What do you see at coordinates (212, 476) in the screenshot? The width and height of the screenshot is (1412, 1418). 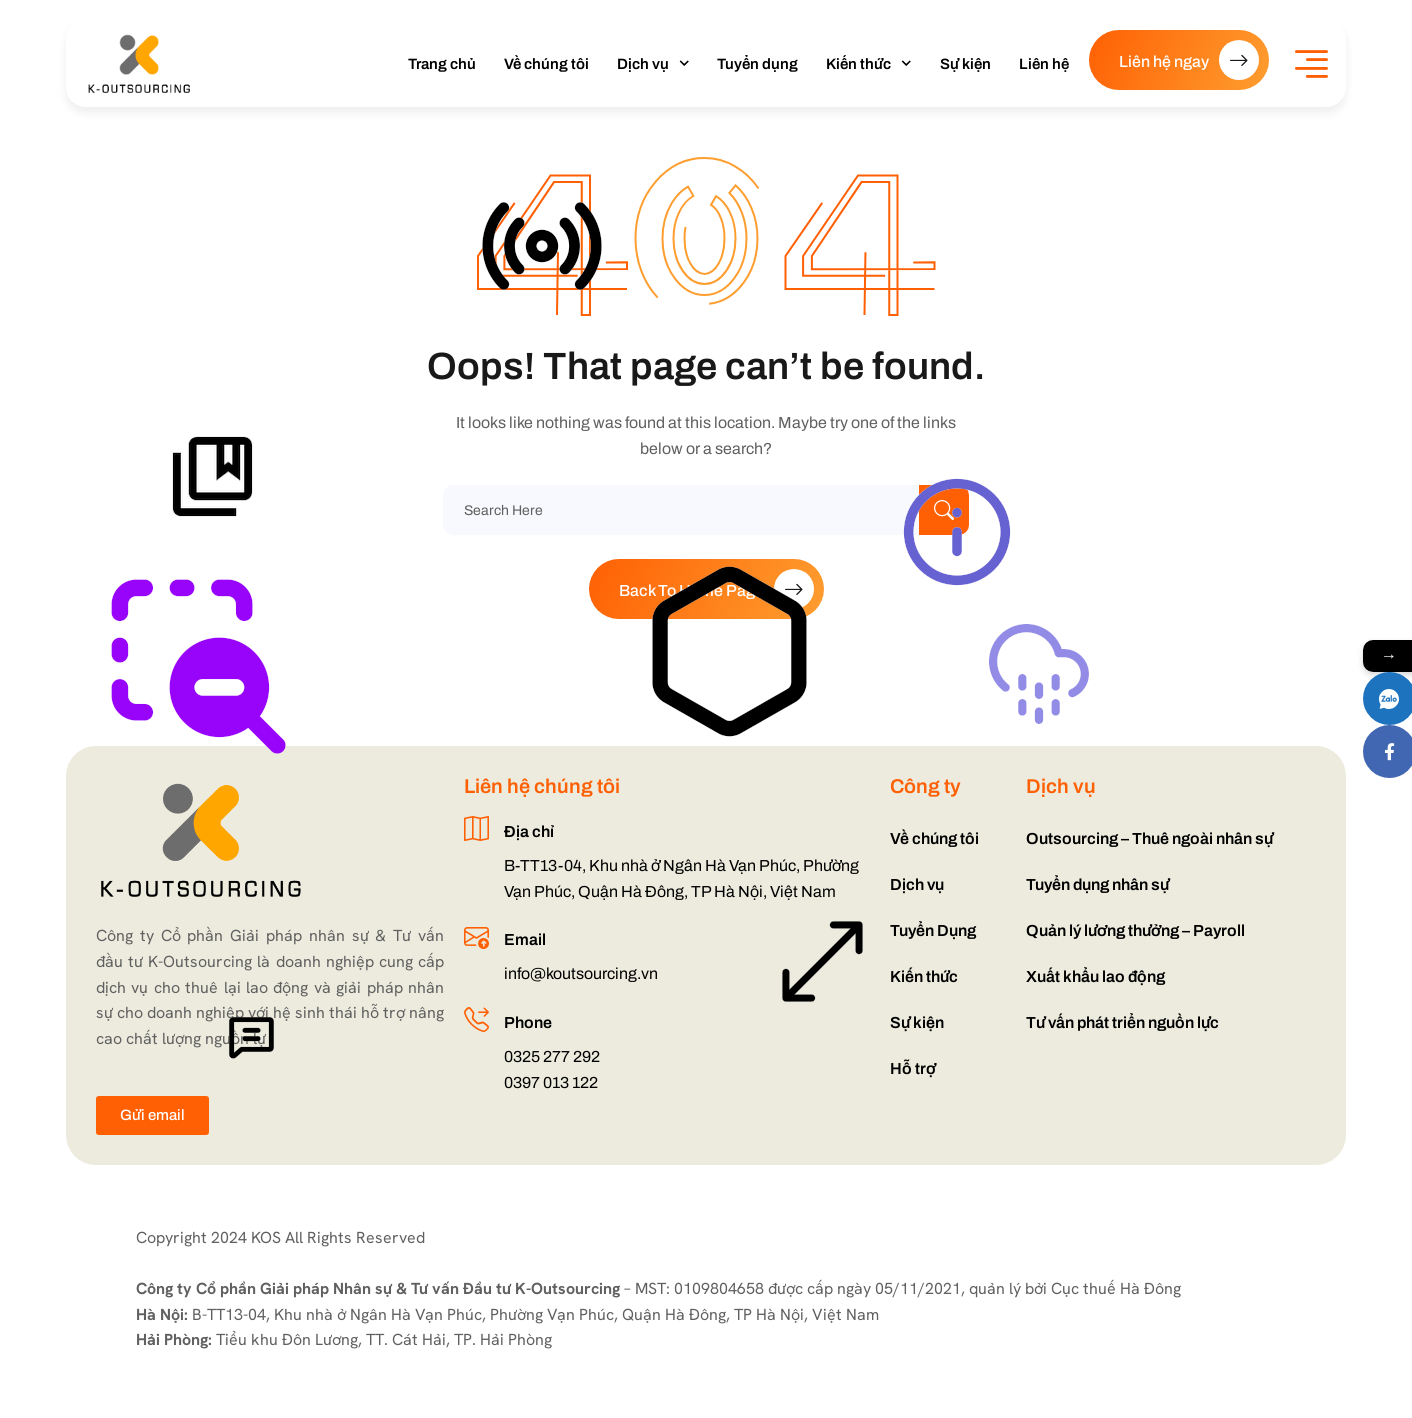 I see `access your bookmarked collections` at bounding box center [212, 476].